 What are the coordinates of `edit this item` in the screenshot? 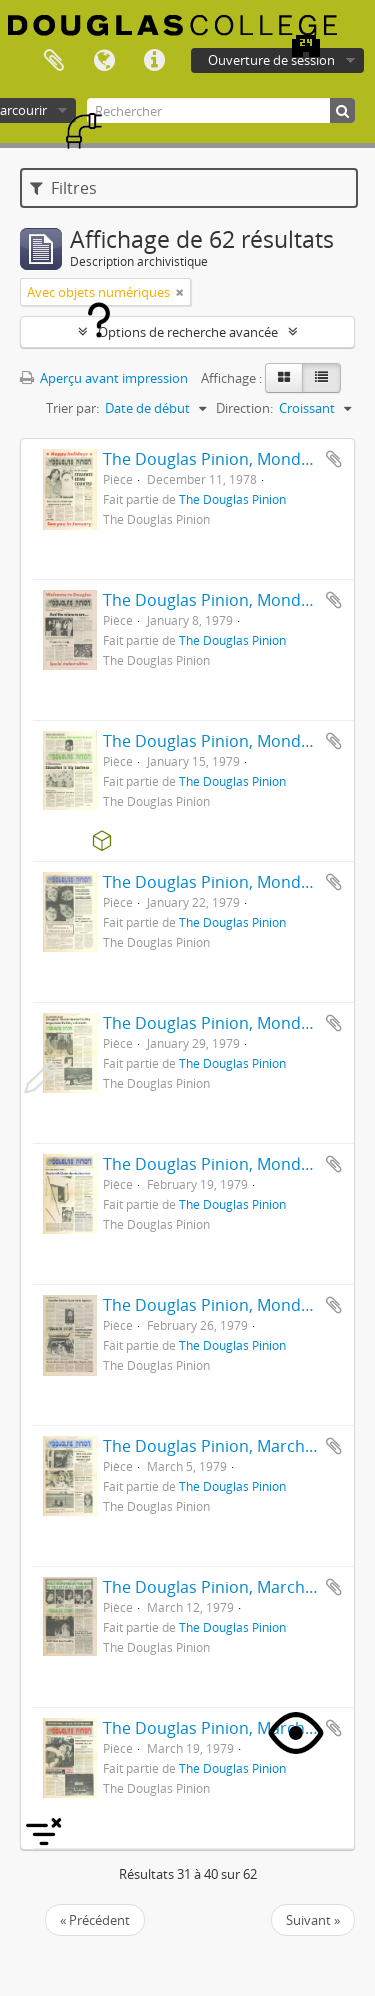 It's located at (40, 1077).